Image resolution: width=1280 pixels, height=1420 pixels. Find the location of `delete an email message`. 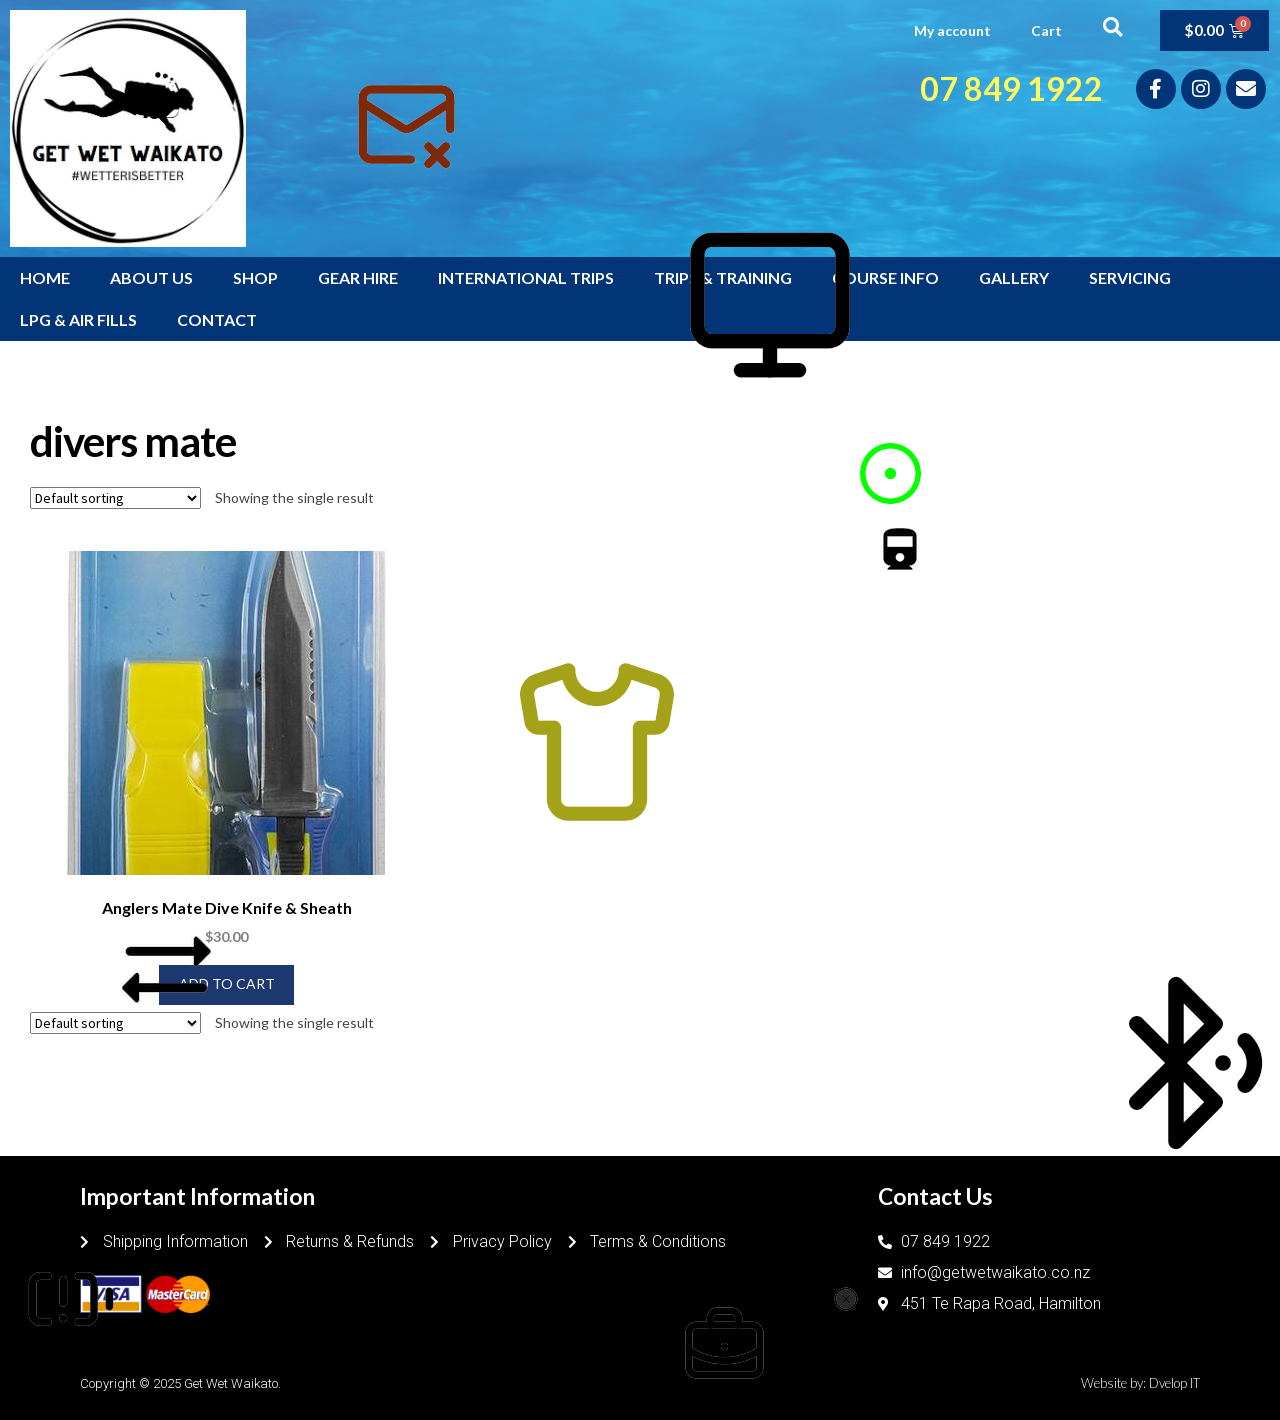

delete an email message is located at coordinates (406, 124).